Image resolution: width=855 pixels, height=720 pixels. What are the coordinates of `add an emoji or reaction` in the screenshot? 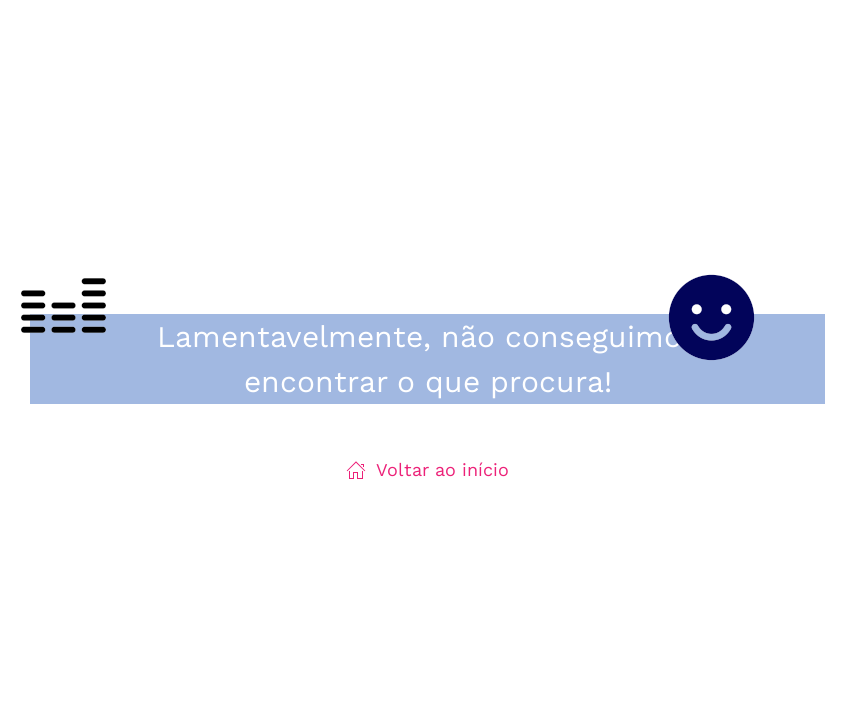 It's located at (711, 317).